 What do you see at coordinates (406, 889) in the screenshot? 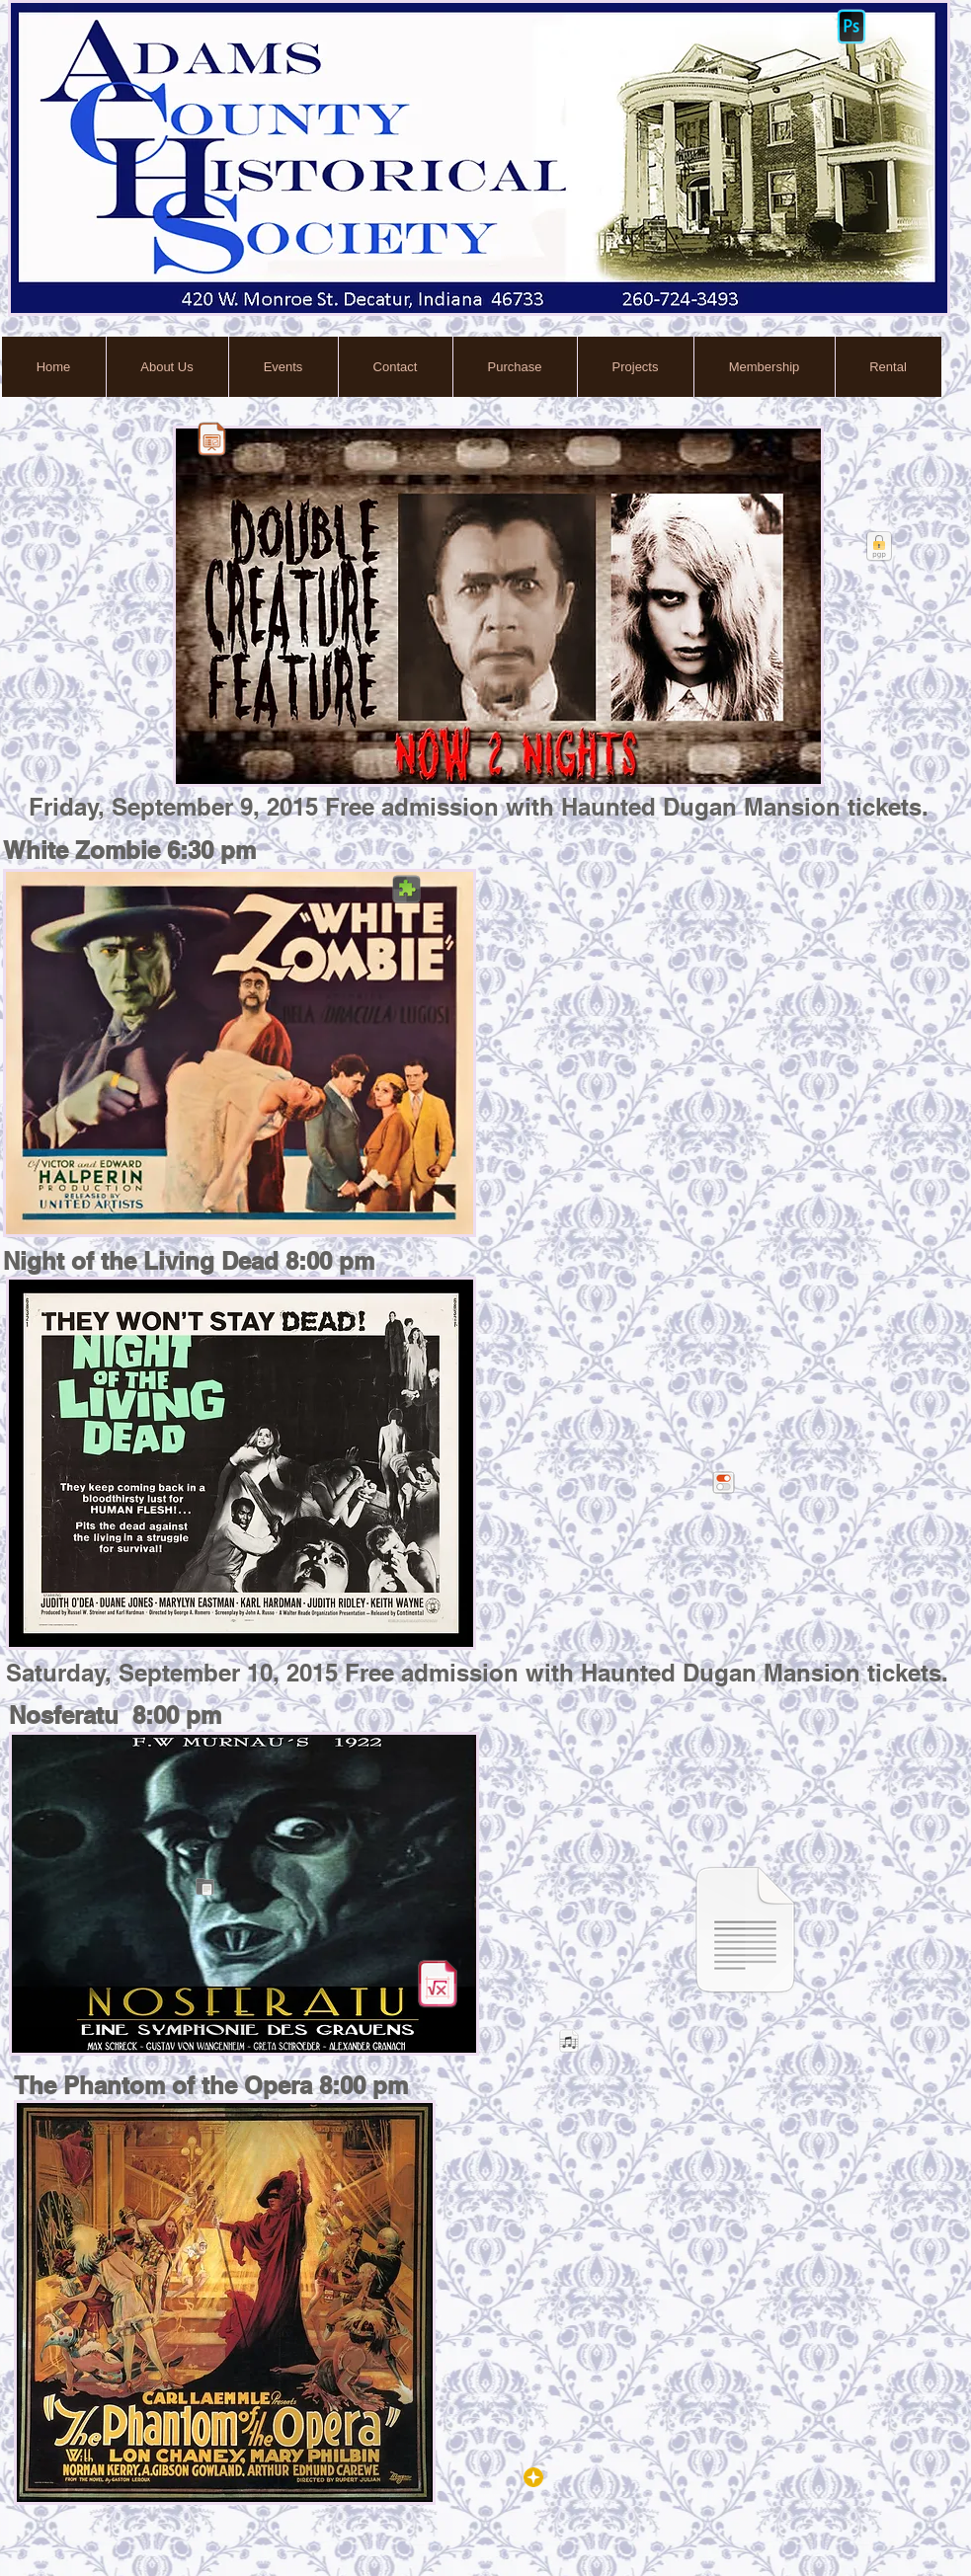
I see `browse or manage system add-ons` at bounding box center [406, 889].